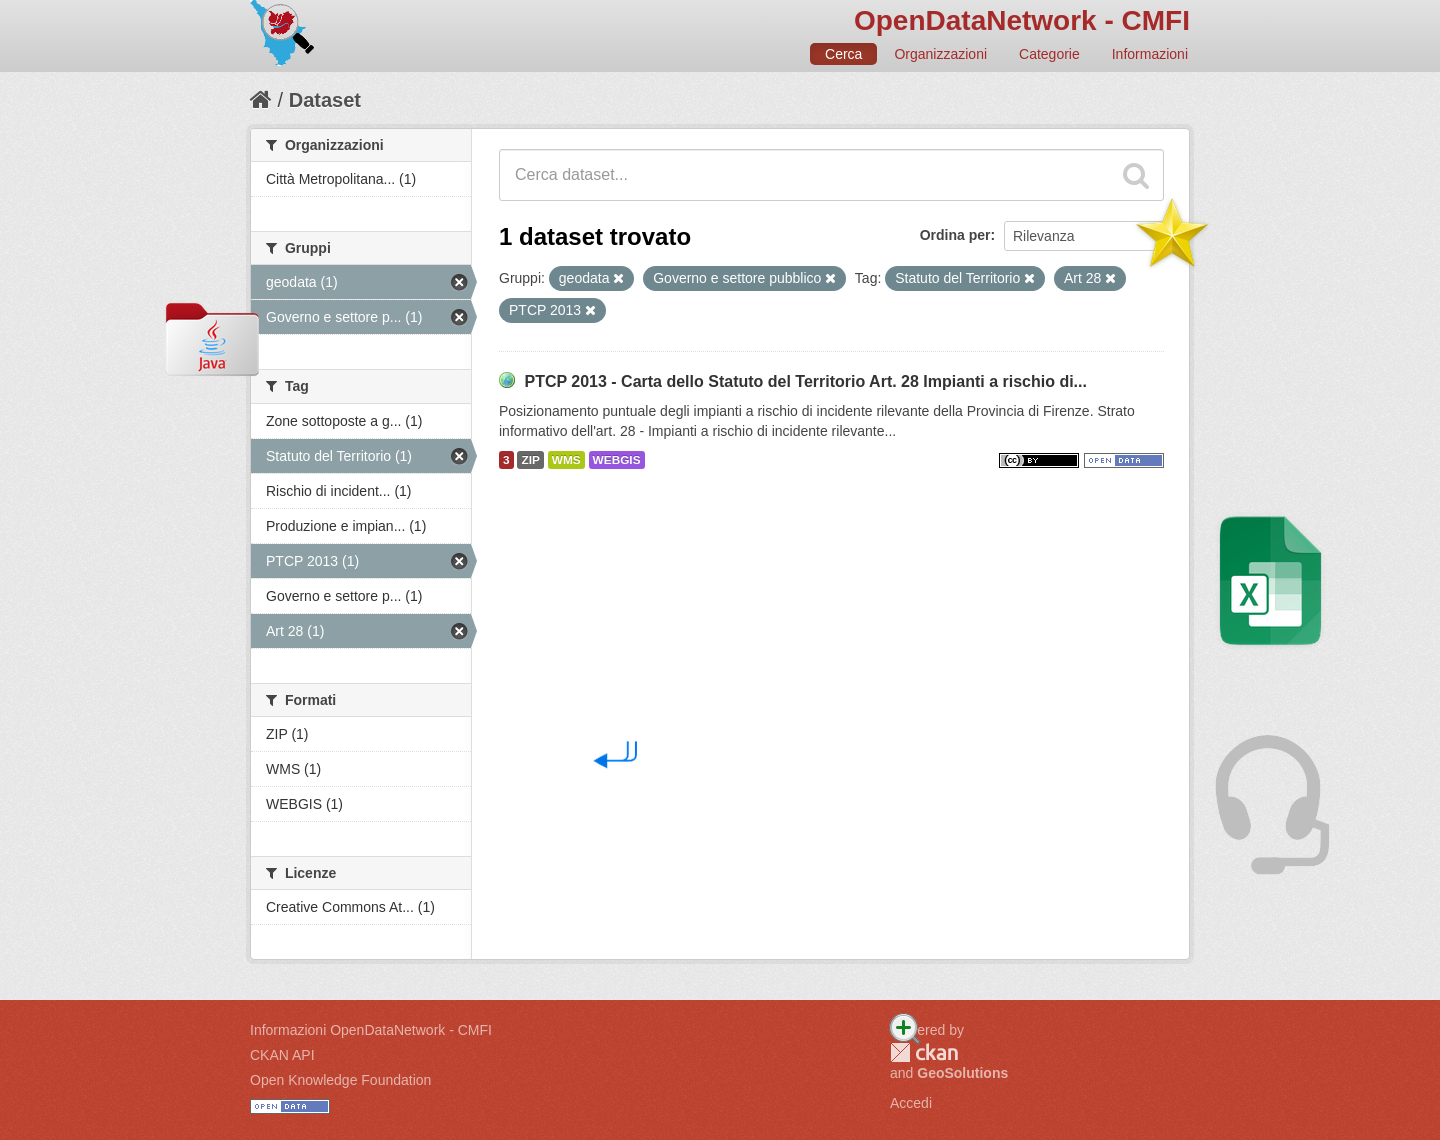  I want to click on open microsoft excel spreadsheet file, so click(1270, 580).